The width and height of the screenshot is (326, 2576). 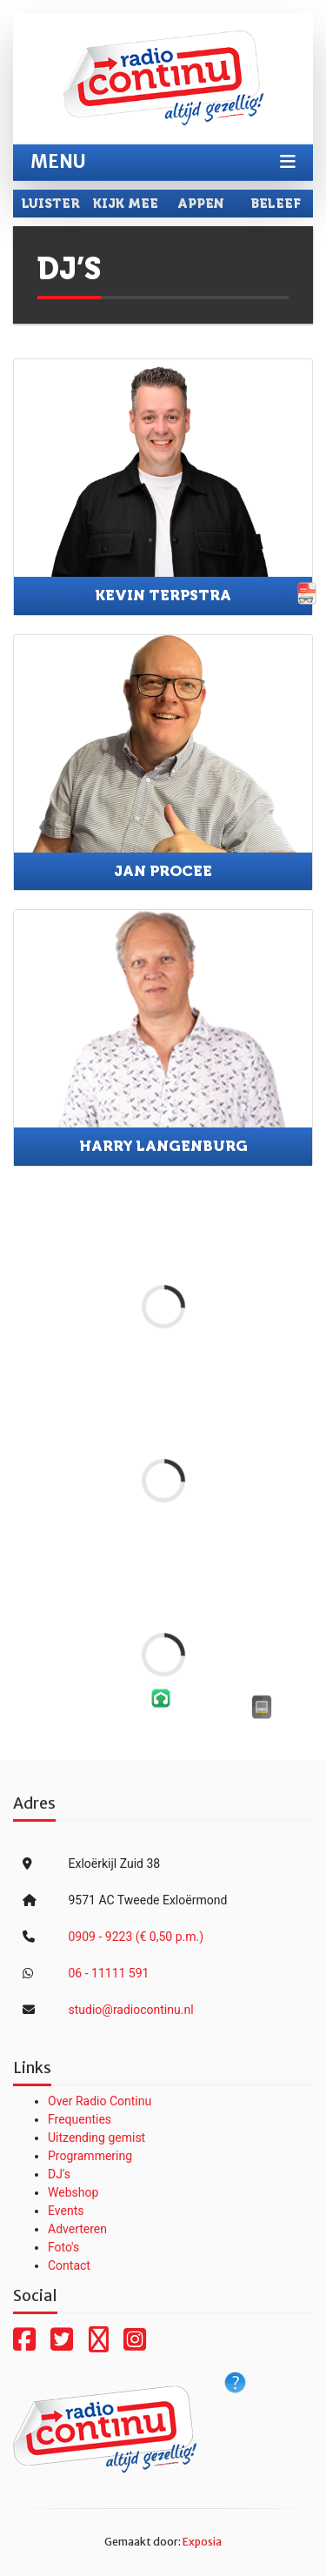 I want to click on open the papers document viewer app, so click(x=307, y=593).